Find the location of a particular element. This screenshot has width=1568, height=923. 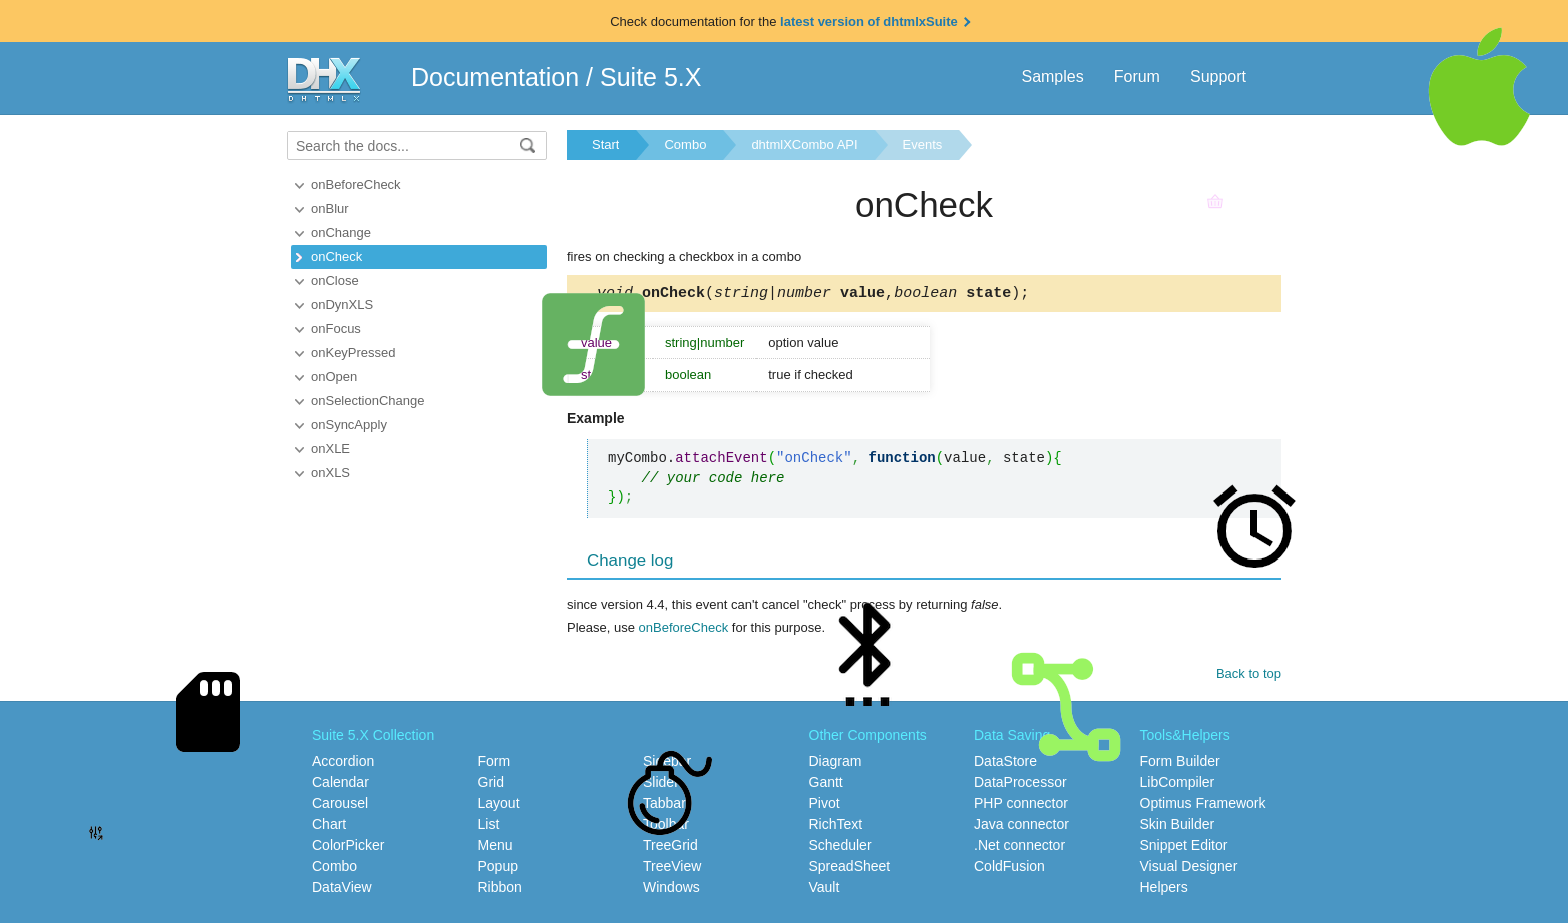

access bluetooth settings is located at coordinates (867, 653).